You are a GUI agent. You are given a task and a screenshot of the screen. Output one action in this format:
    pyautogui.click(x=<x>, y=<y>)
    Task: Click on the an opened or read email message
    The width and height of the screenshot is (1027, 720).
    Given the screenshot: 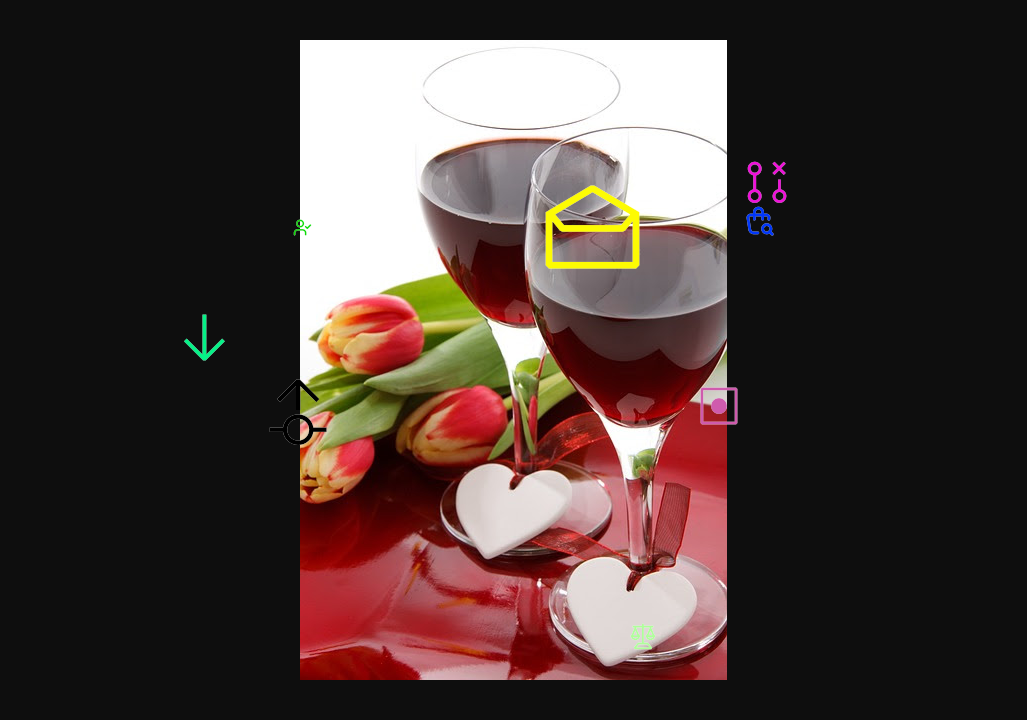 What is the action you would take?
    pyautogui.click(x=592, y=228)
    